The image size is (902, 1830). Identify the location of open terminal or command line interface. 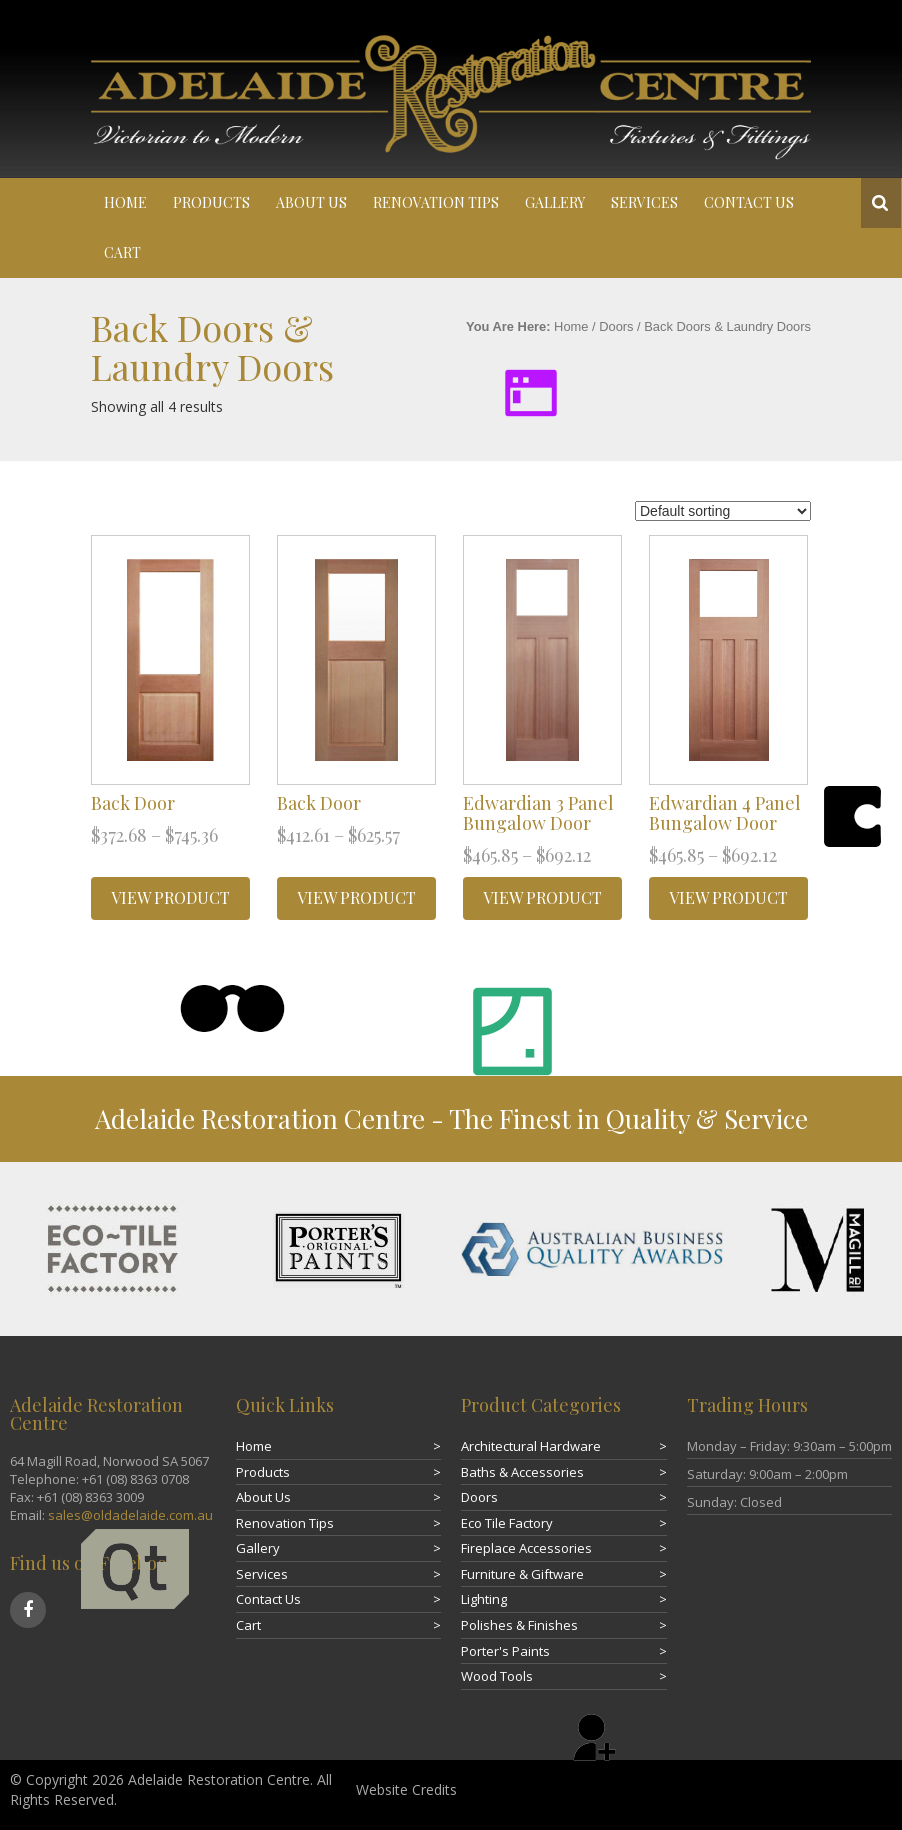
(531, 393).